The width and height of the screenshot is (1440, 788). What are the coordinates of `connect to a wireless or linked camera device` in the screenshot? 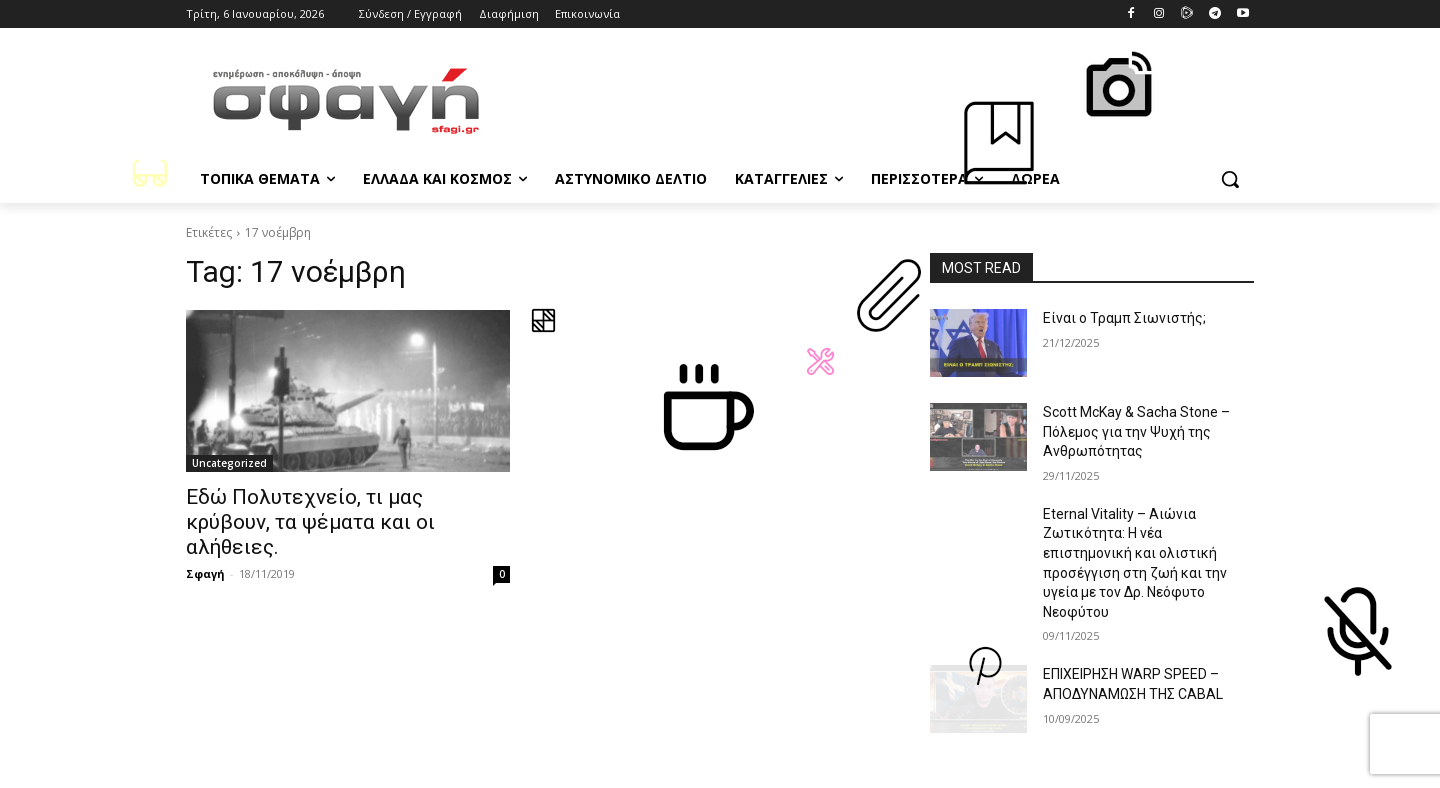 It's located at (1119, 84).